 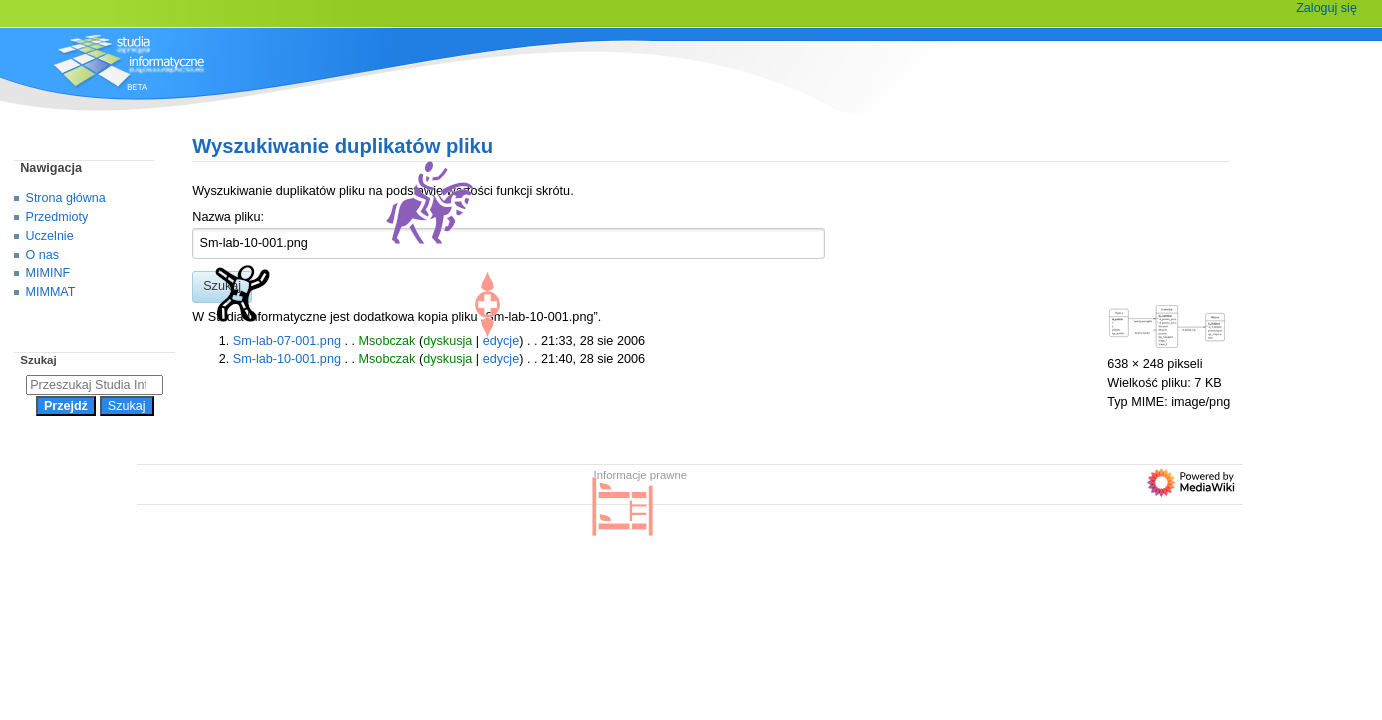 I want to click on indicates player has reached level two status, so click(x=487, y=304).